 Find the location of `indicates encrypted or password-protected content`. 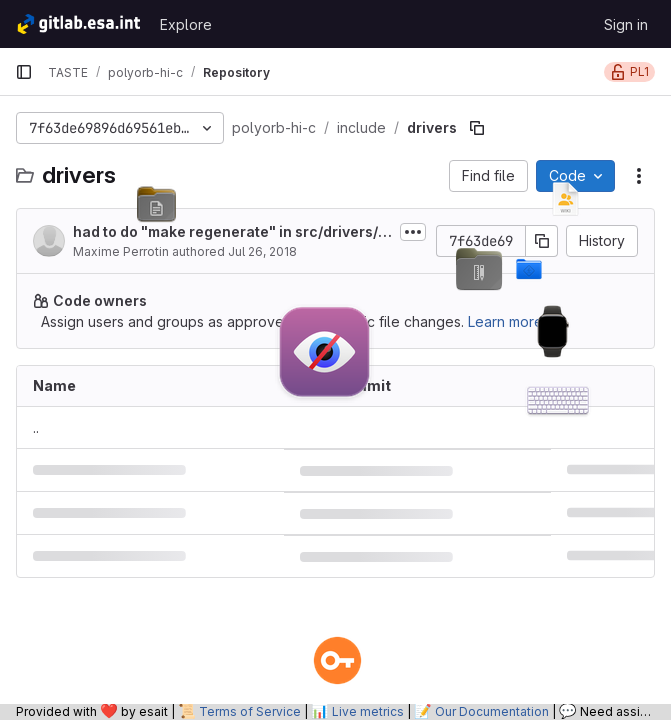

indicates encrypted or password-protected content is located at coordinates (337, 660).